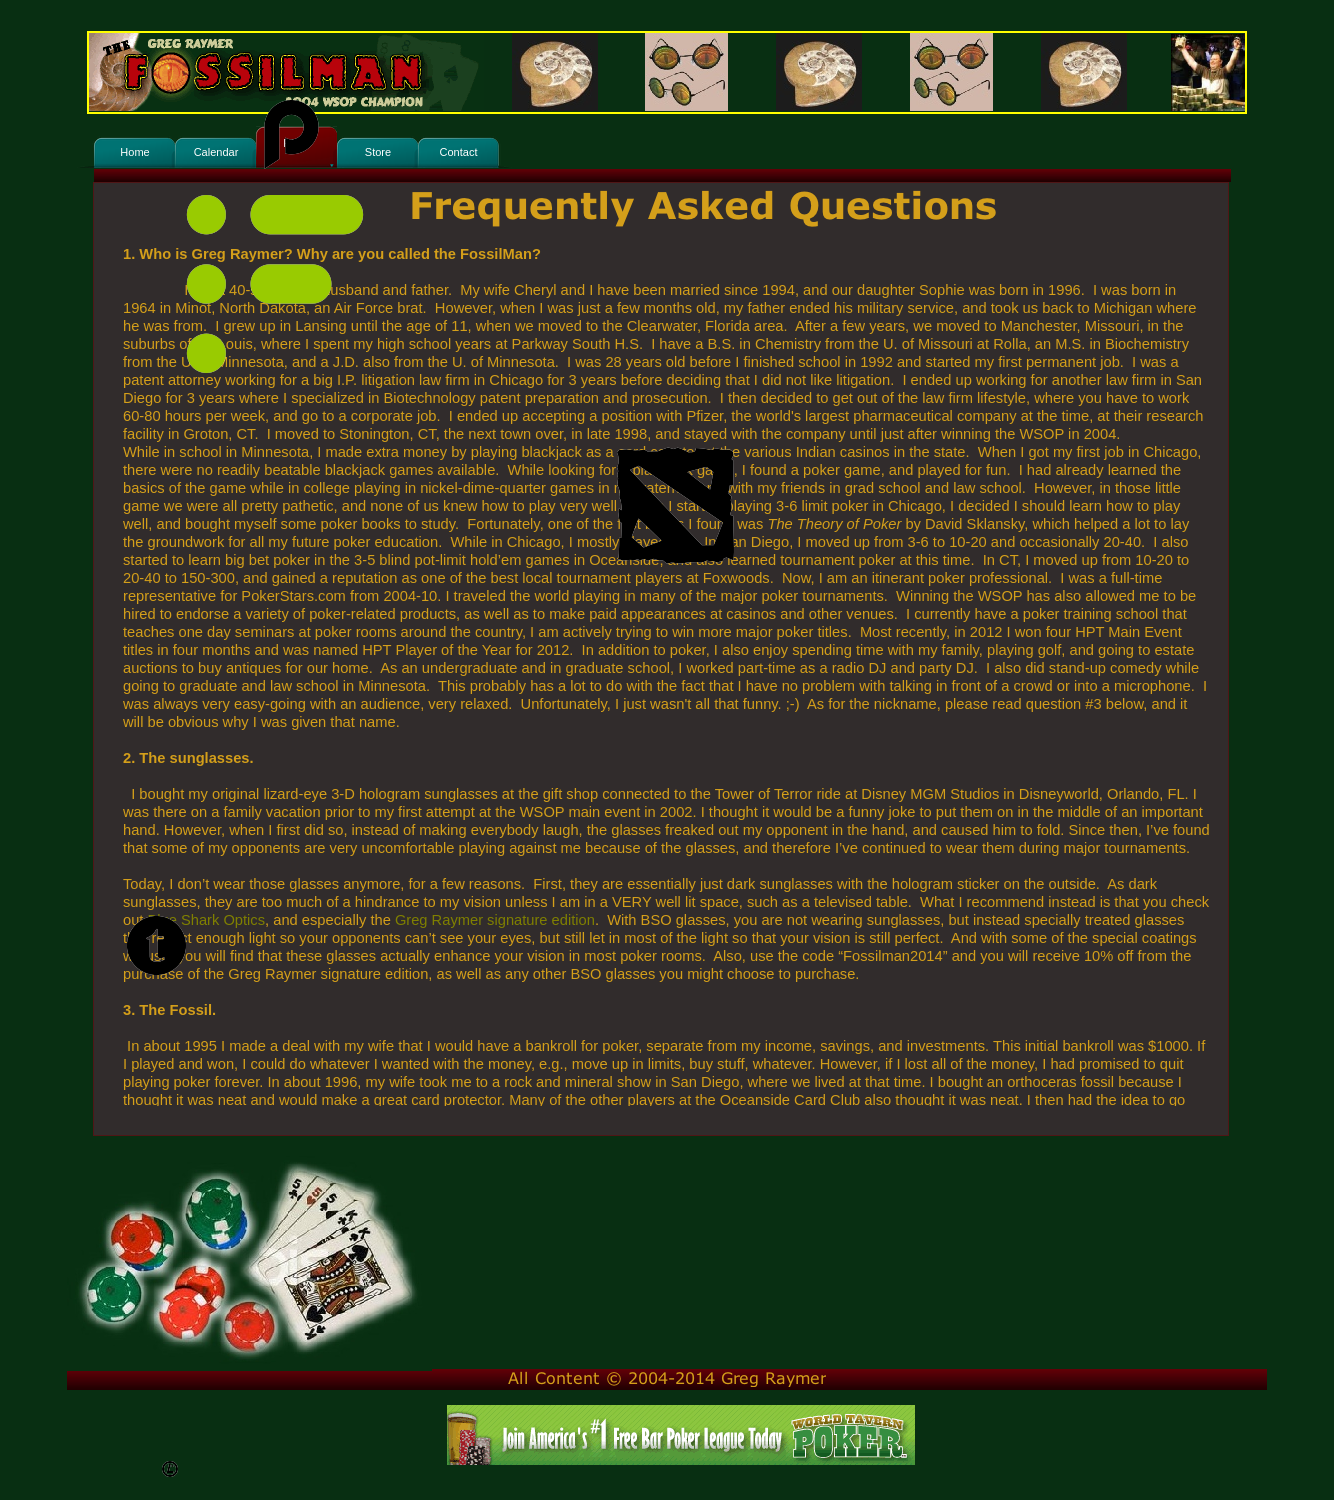  Describe the element at coordinates (170, 1469) in the screenshot. I see `linux professional institute logo` at that location.